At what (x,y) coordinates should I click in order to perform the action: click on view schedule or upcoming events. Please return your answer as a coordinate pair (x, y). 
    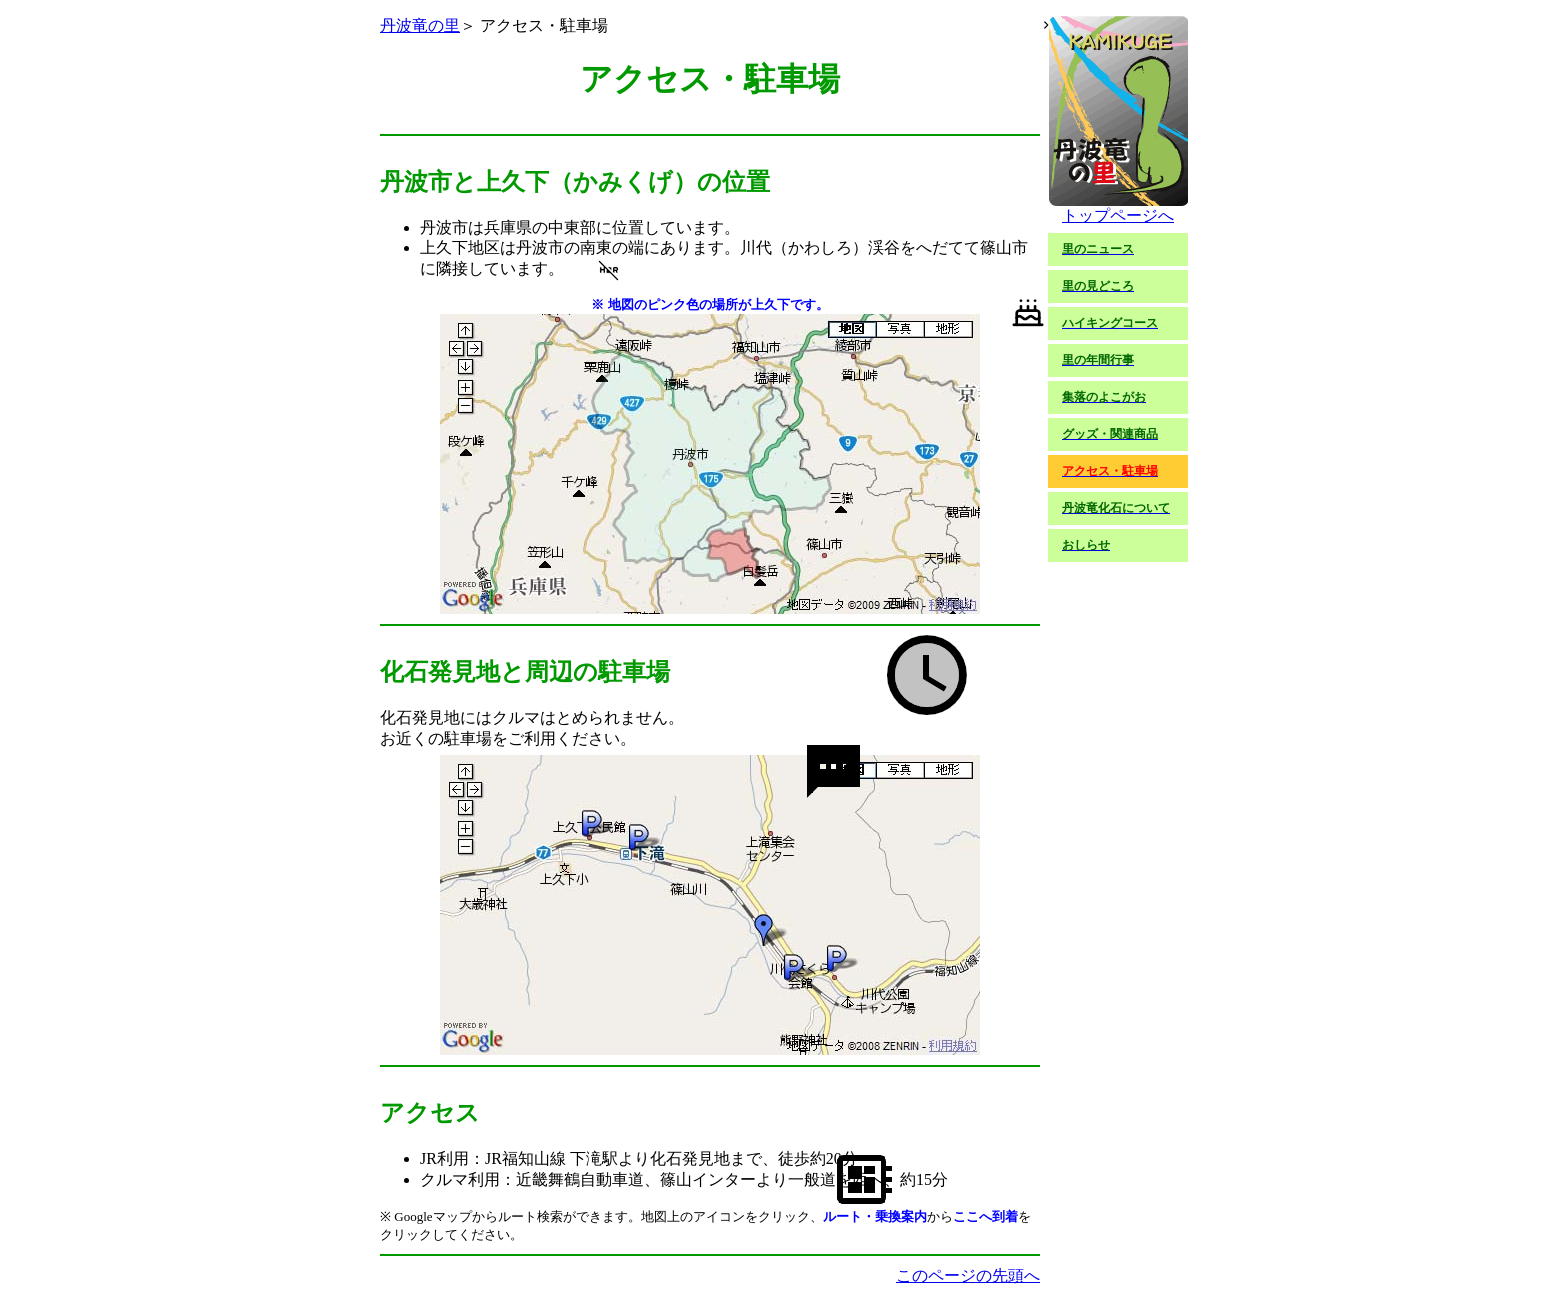
    Looking at the image, I should click on (927, 675).